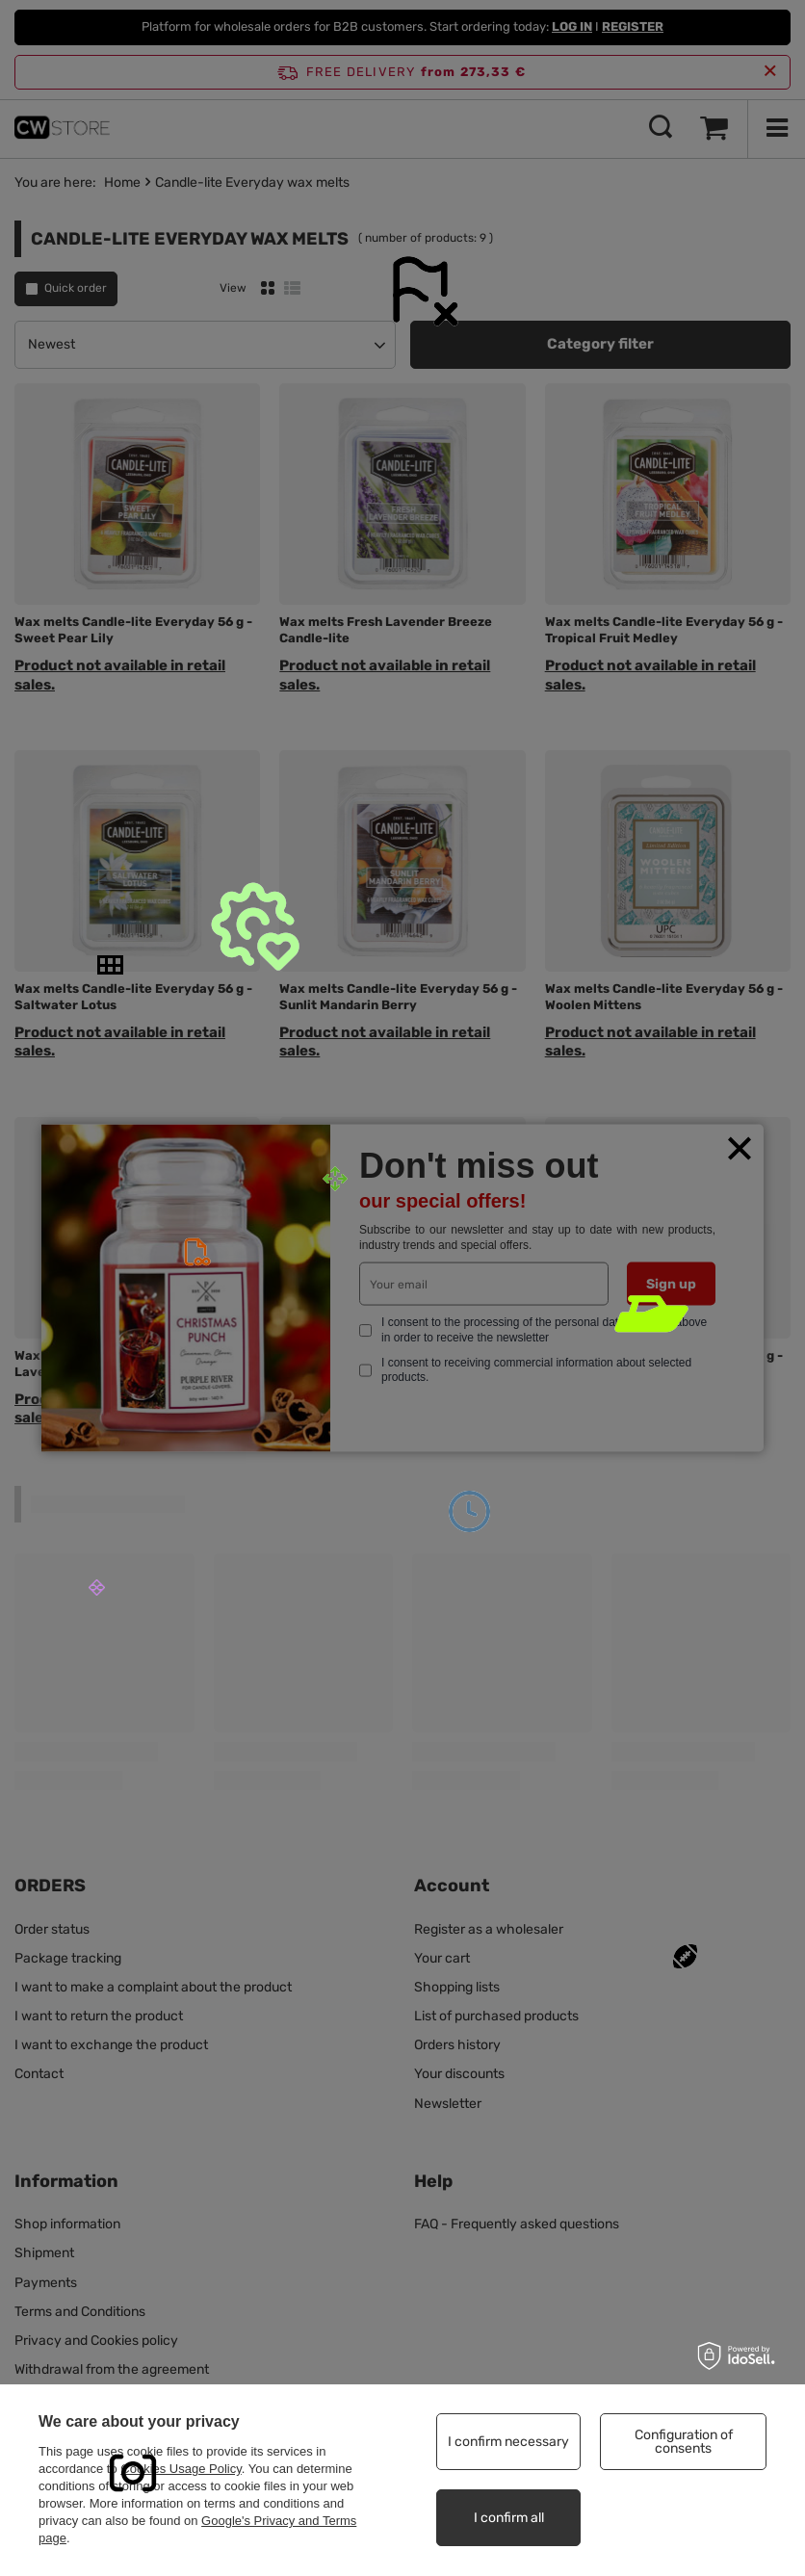 The image size is (805, 2576). What do you see at coordinates (110, 966) in the screenshot?
I see `switch to grid view` at bounding box center [110, 966].